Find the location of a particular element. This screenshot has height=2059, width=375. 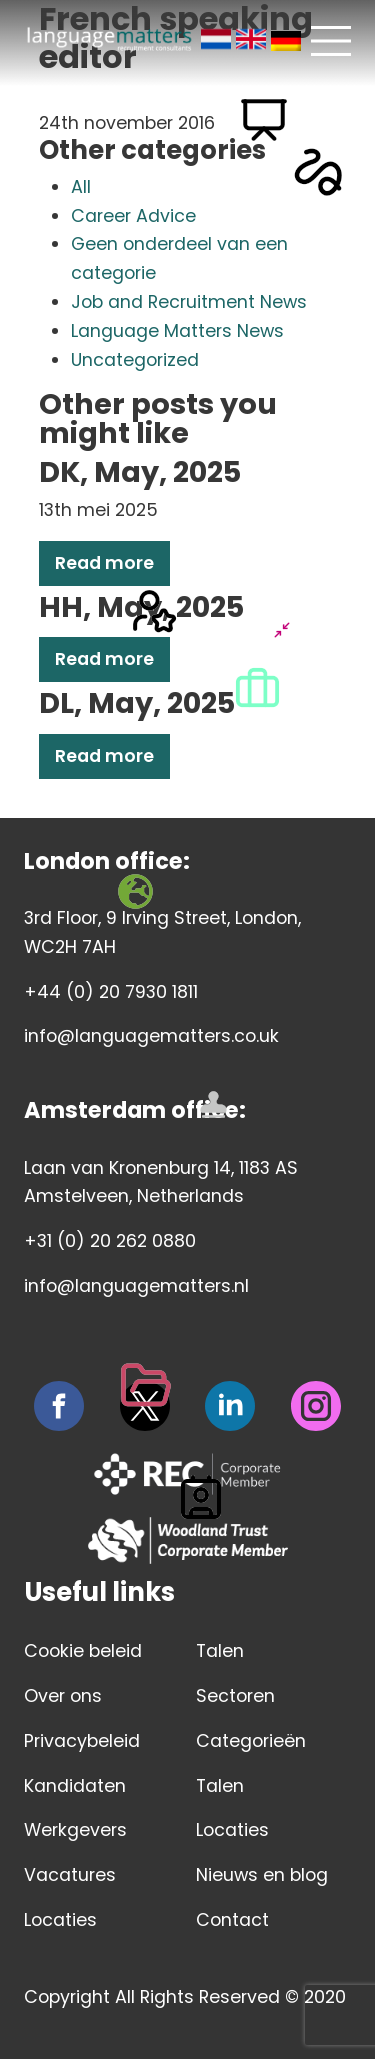

minimize or reduce window size is located at coordinates (282, 630).